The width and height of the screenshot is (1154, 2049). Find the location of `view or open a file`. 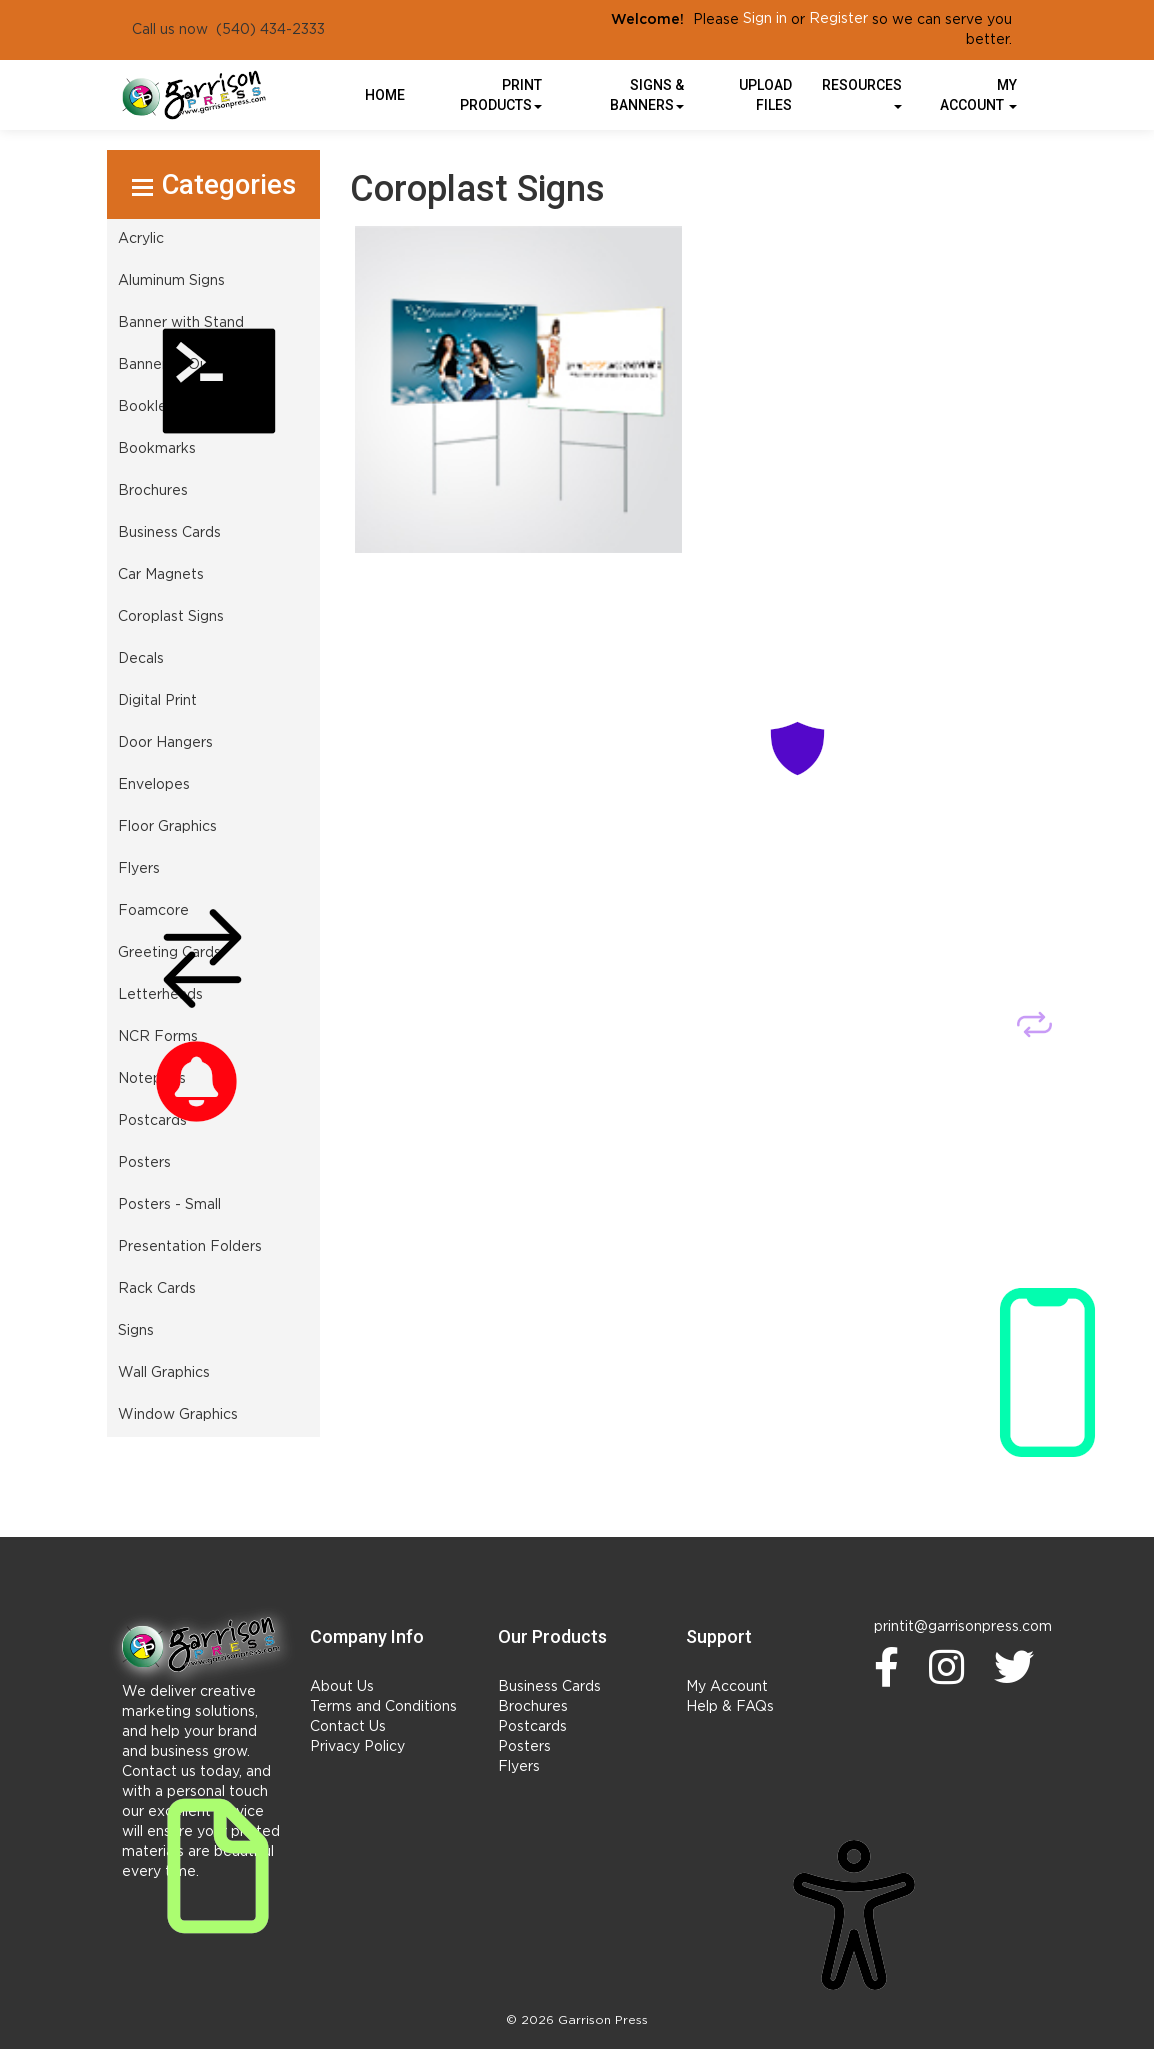

view or open a file is located at coordinates (218, 1866).